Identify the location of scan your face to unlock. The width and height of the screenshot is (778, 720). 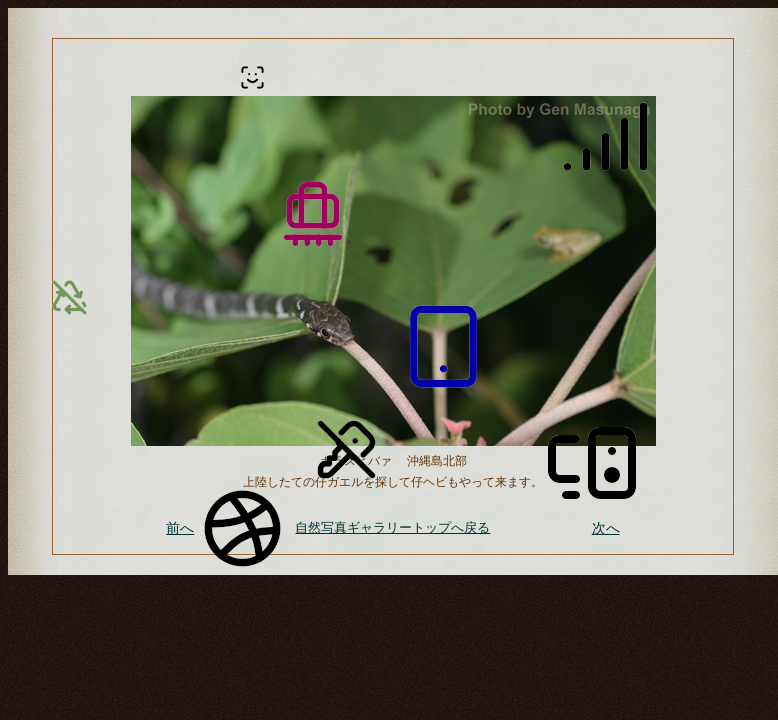
(252, 77).